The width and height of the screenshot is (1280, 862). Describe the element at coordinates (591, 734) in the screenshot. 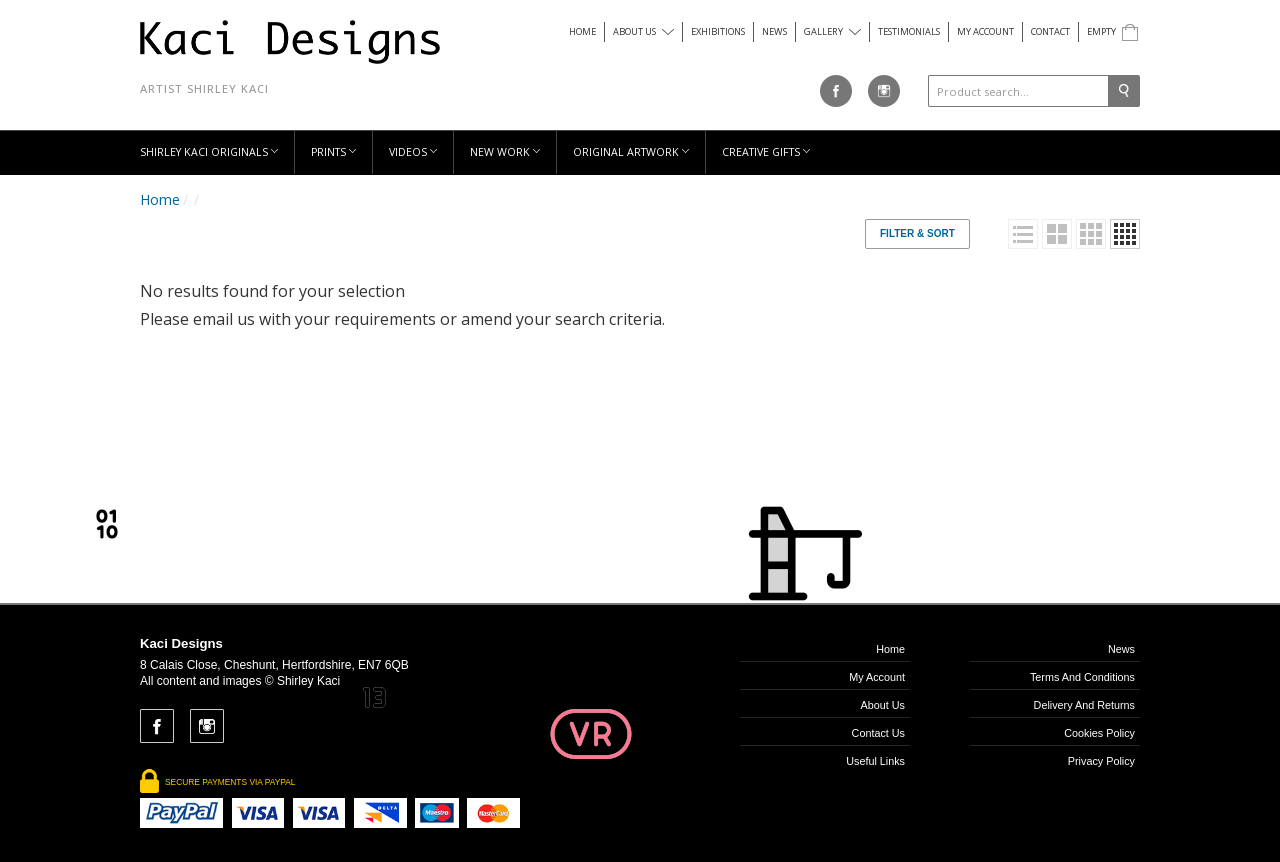

I see `access virtual reality mode or settings` at that location.